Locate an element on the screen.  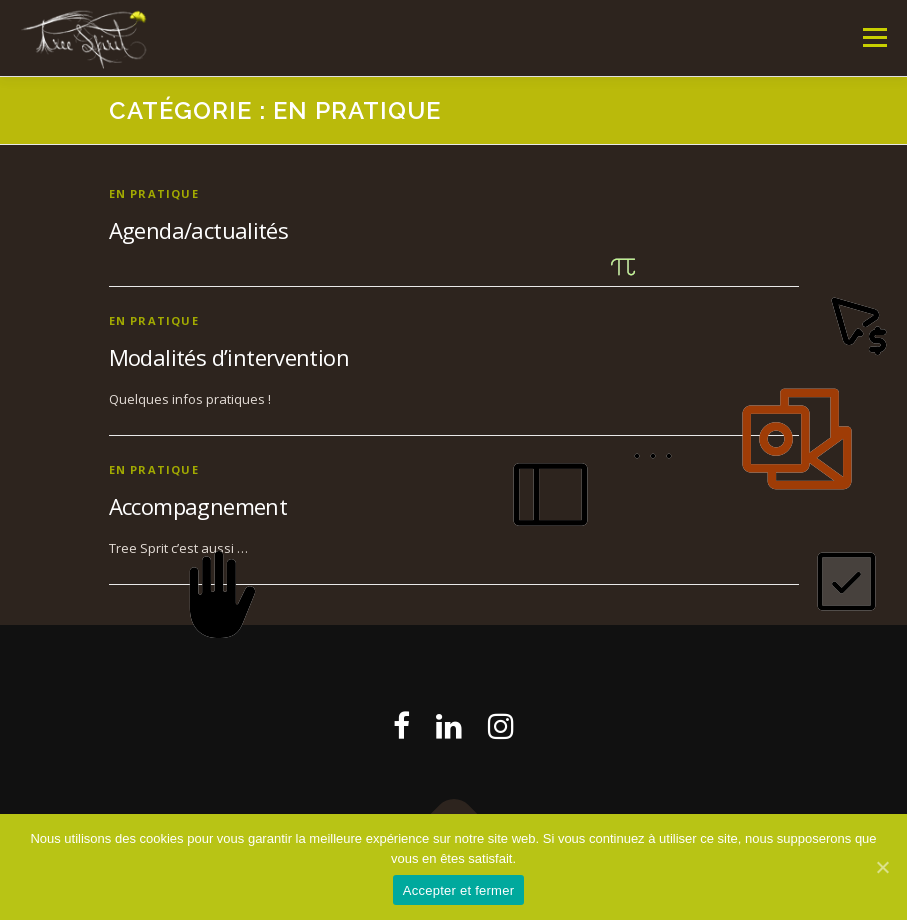
stop or halt an action is located at coordinates (222, 594).